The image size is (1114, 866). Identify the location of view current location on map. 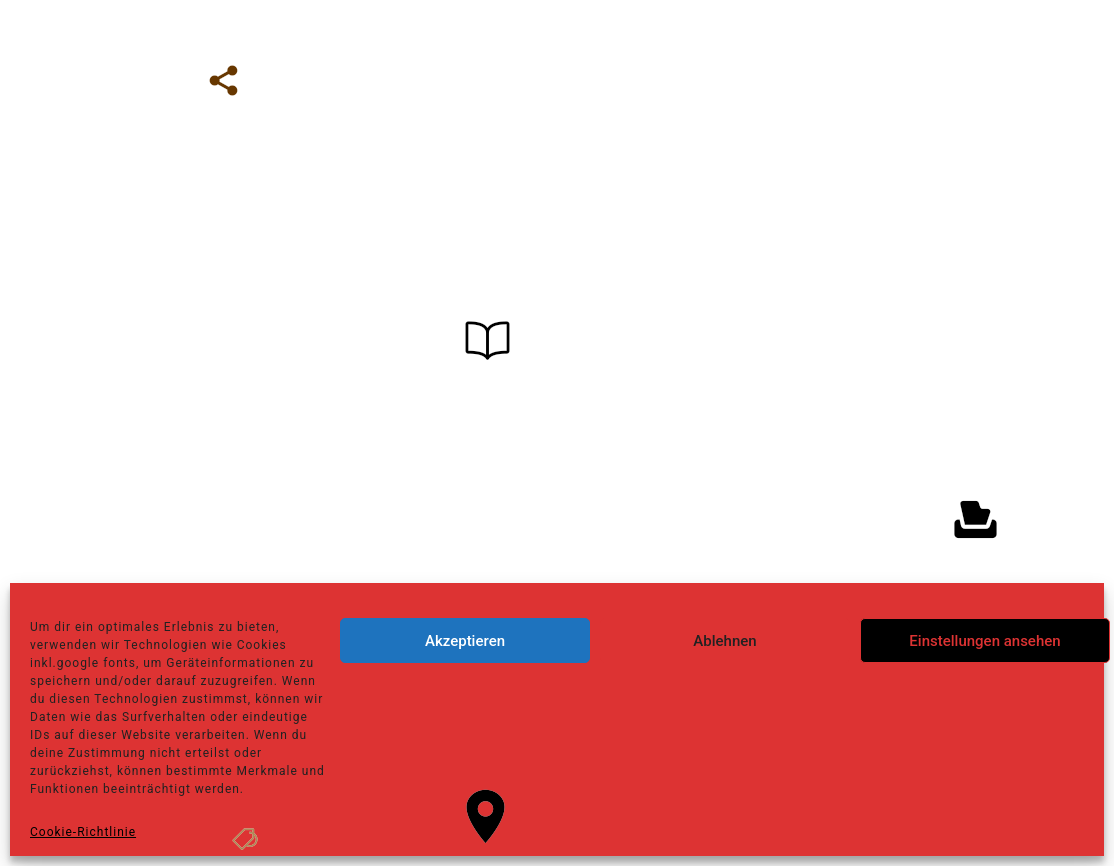
(485, 816).